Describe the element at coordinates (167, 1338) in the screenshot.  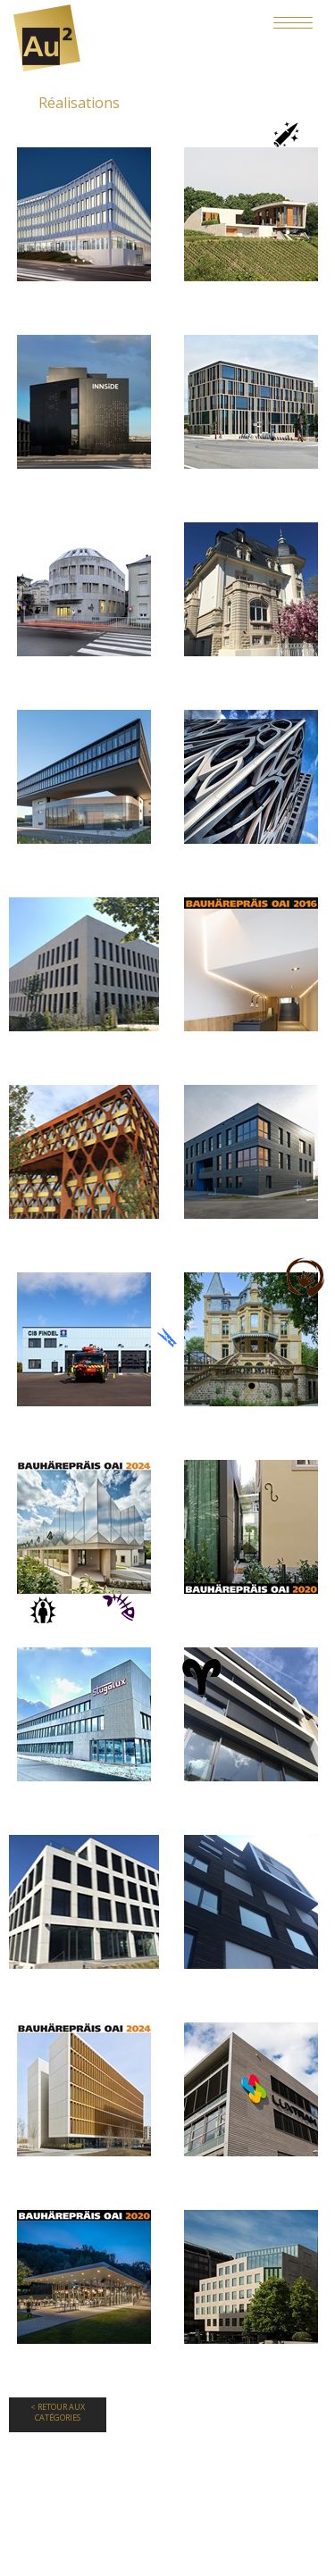
I see `pin or clip an item for later reference` at that location.